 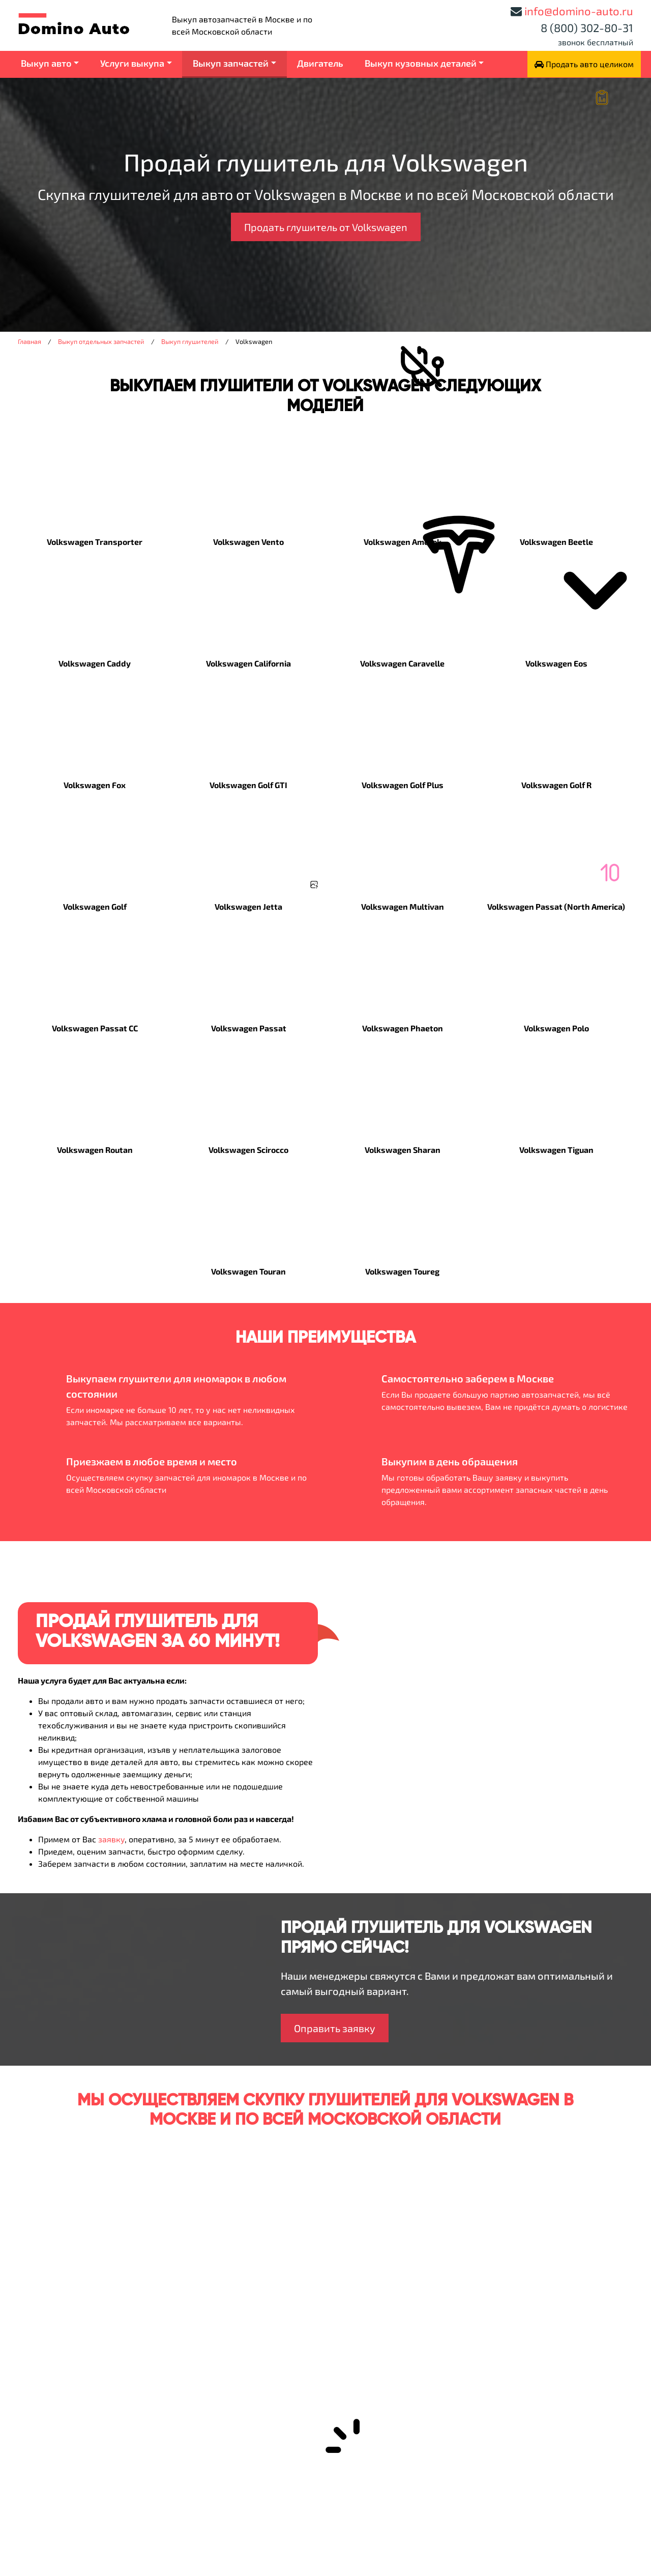 What do you see at coordinates (602, 97) in the screenshot?
I see `view analytics report` at bounding box center [602, 97].